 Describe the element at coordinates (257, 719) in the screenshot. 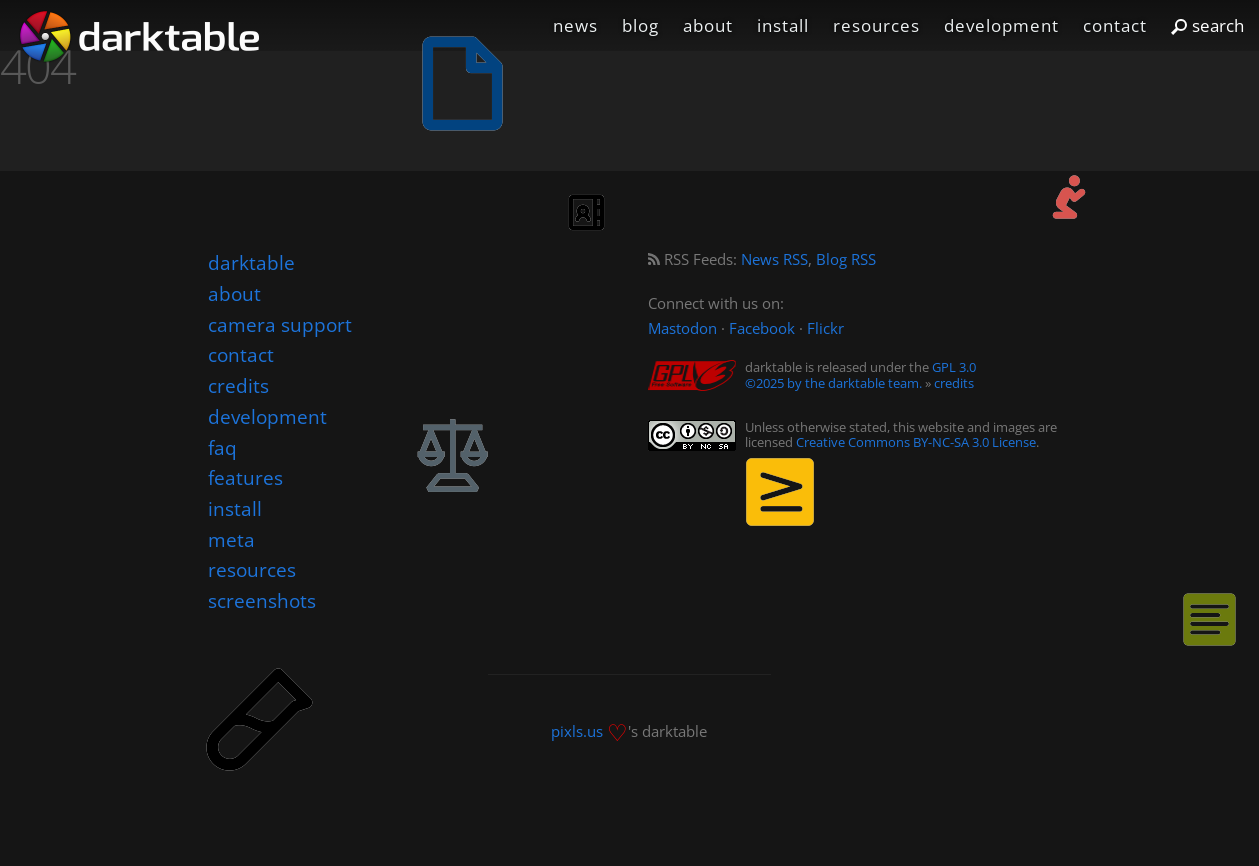

I see `access lab or test results` at that location.